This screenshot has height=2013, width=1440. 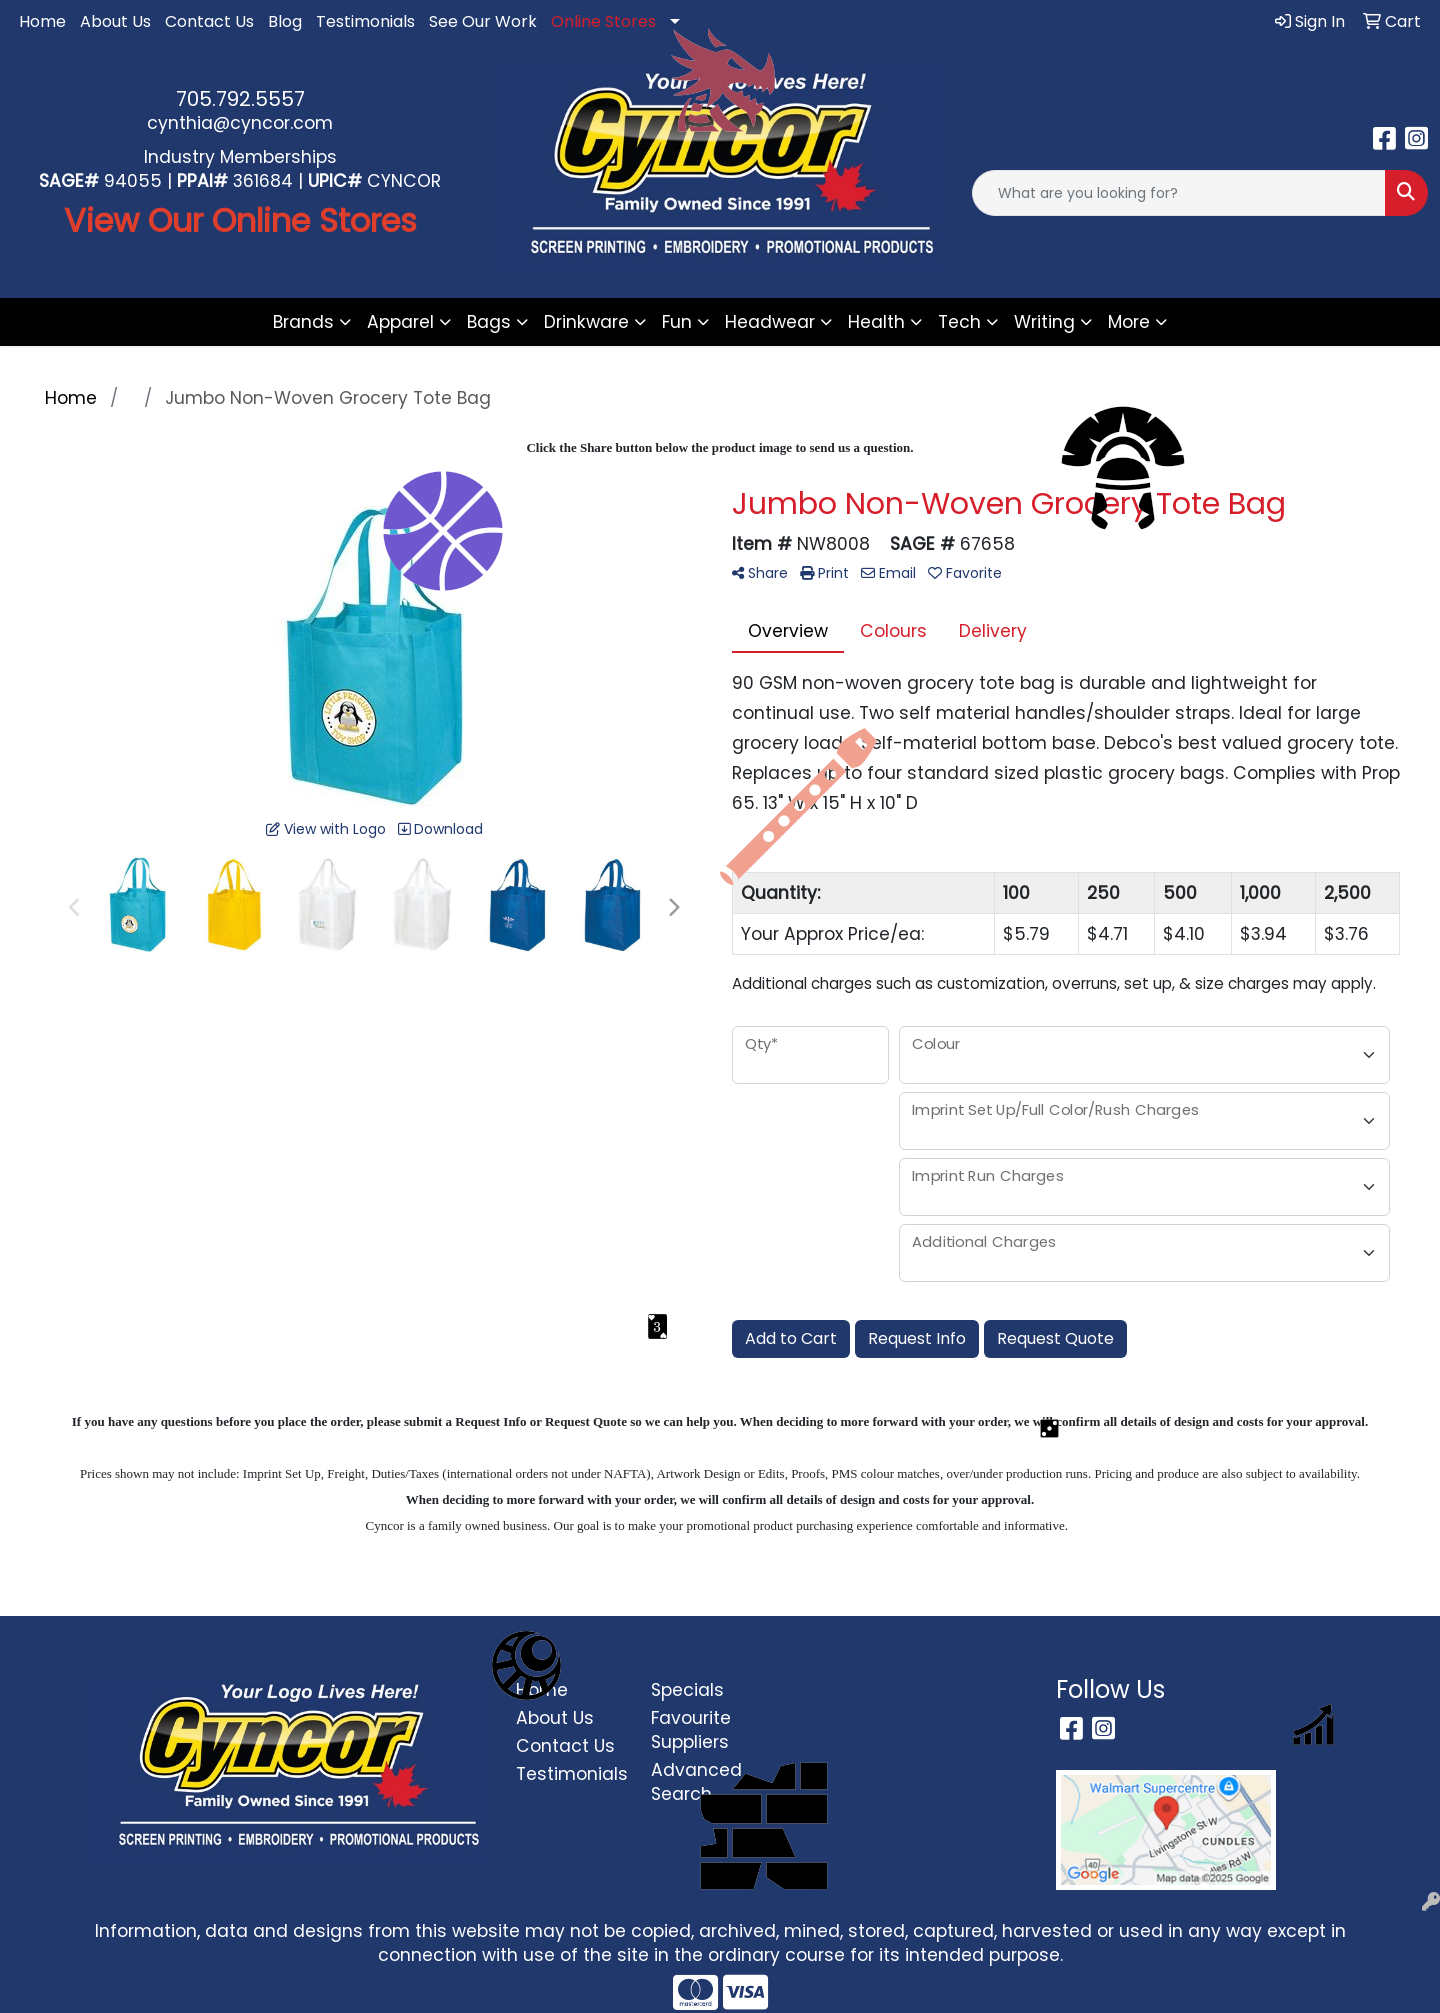 I want to click on indicates structural damage or destruction in gameplay, so click(x=764, y=1826).